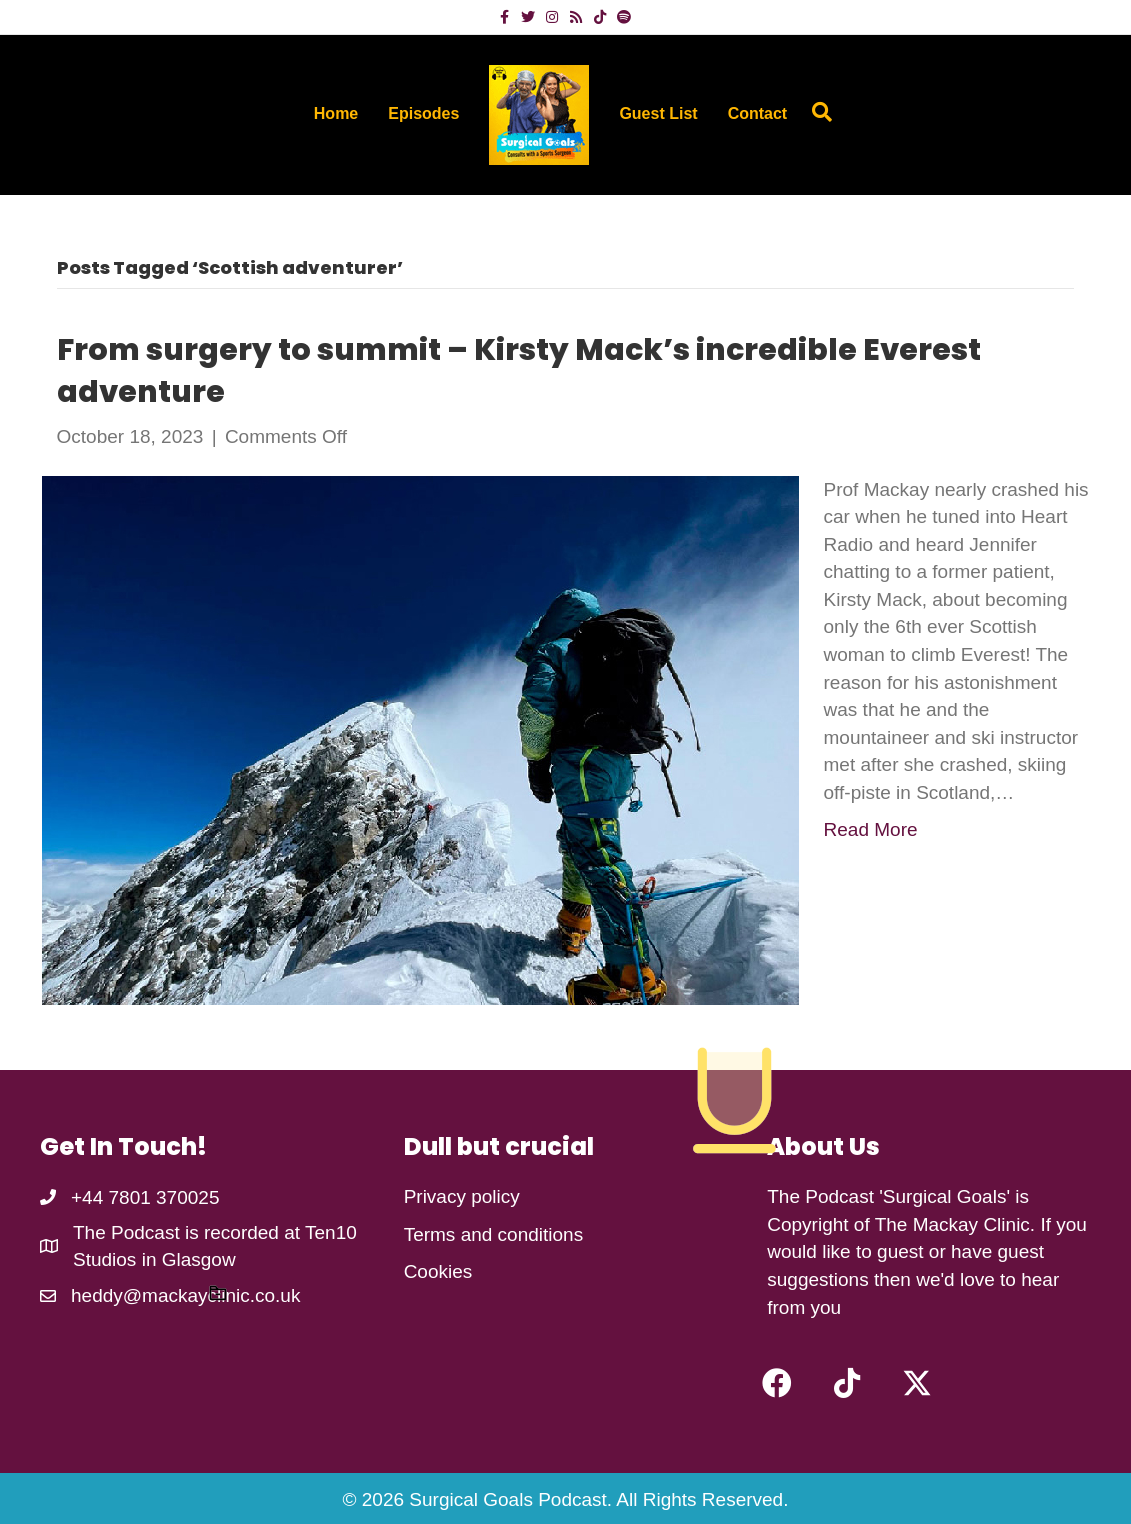  I want to click on apply underline formatting to selected text, so click(734, 1093).